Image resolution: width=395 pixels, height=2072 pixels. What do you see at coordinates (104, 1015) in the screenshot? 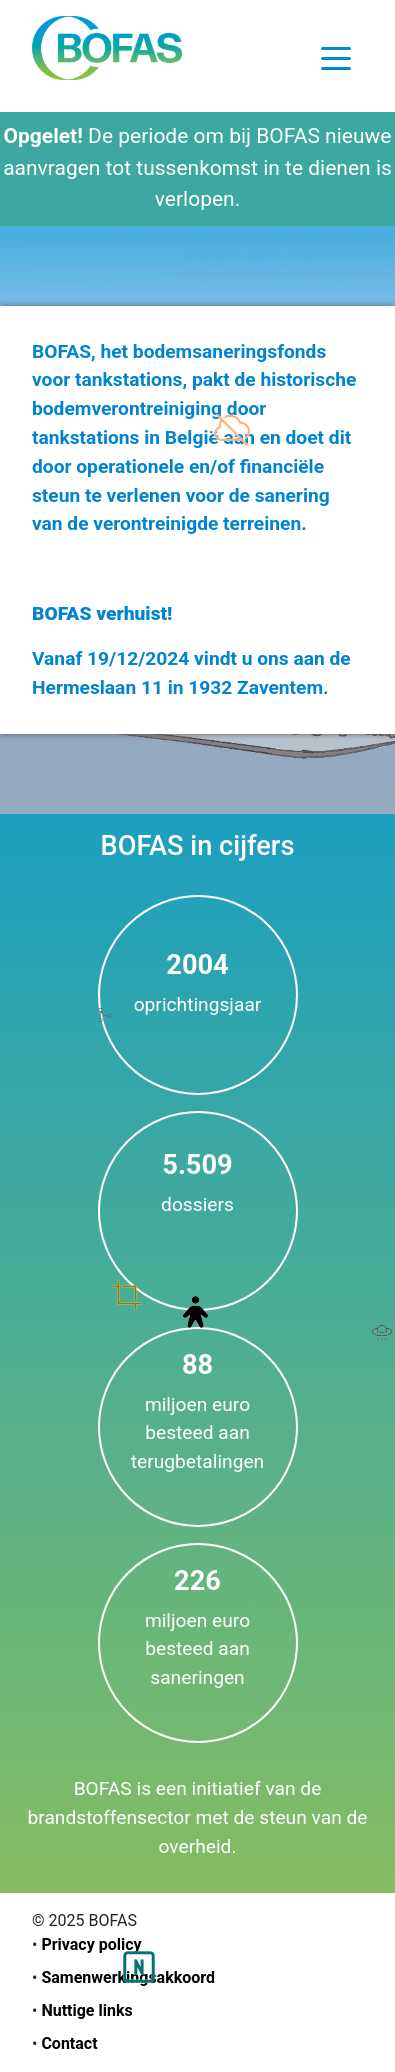
I see `merge branches in version control` at bounding box center [104, 1015].